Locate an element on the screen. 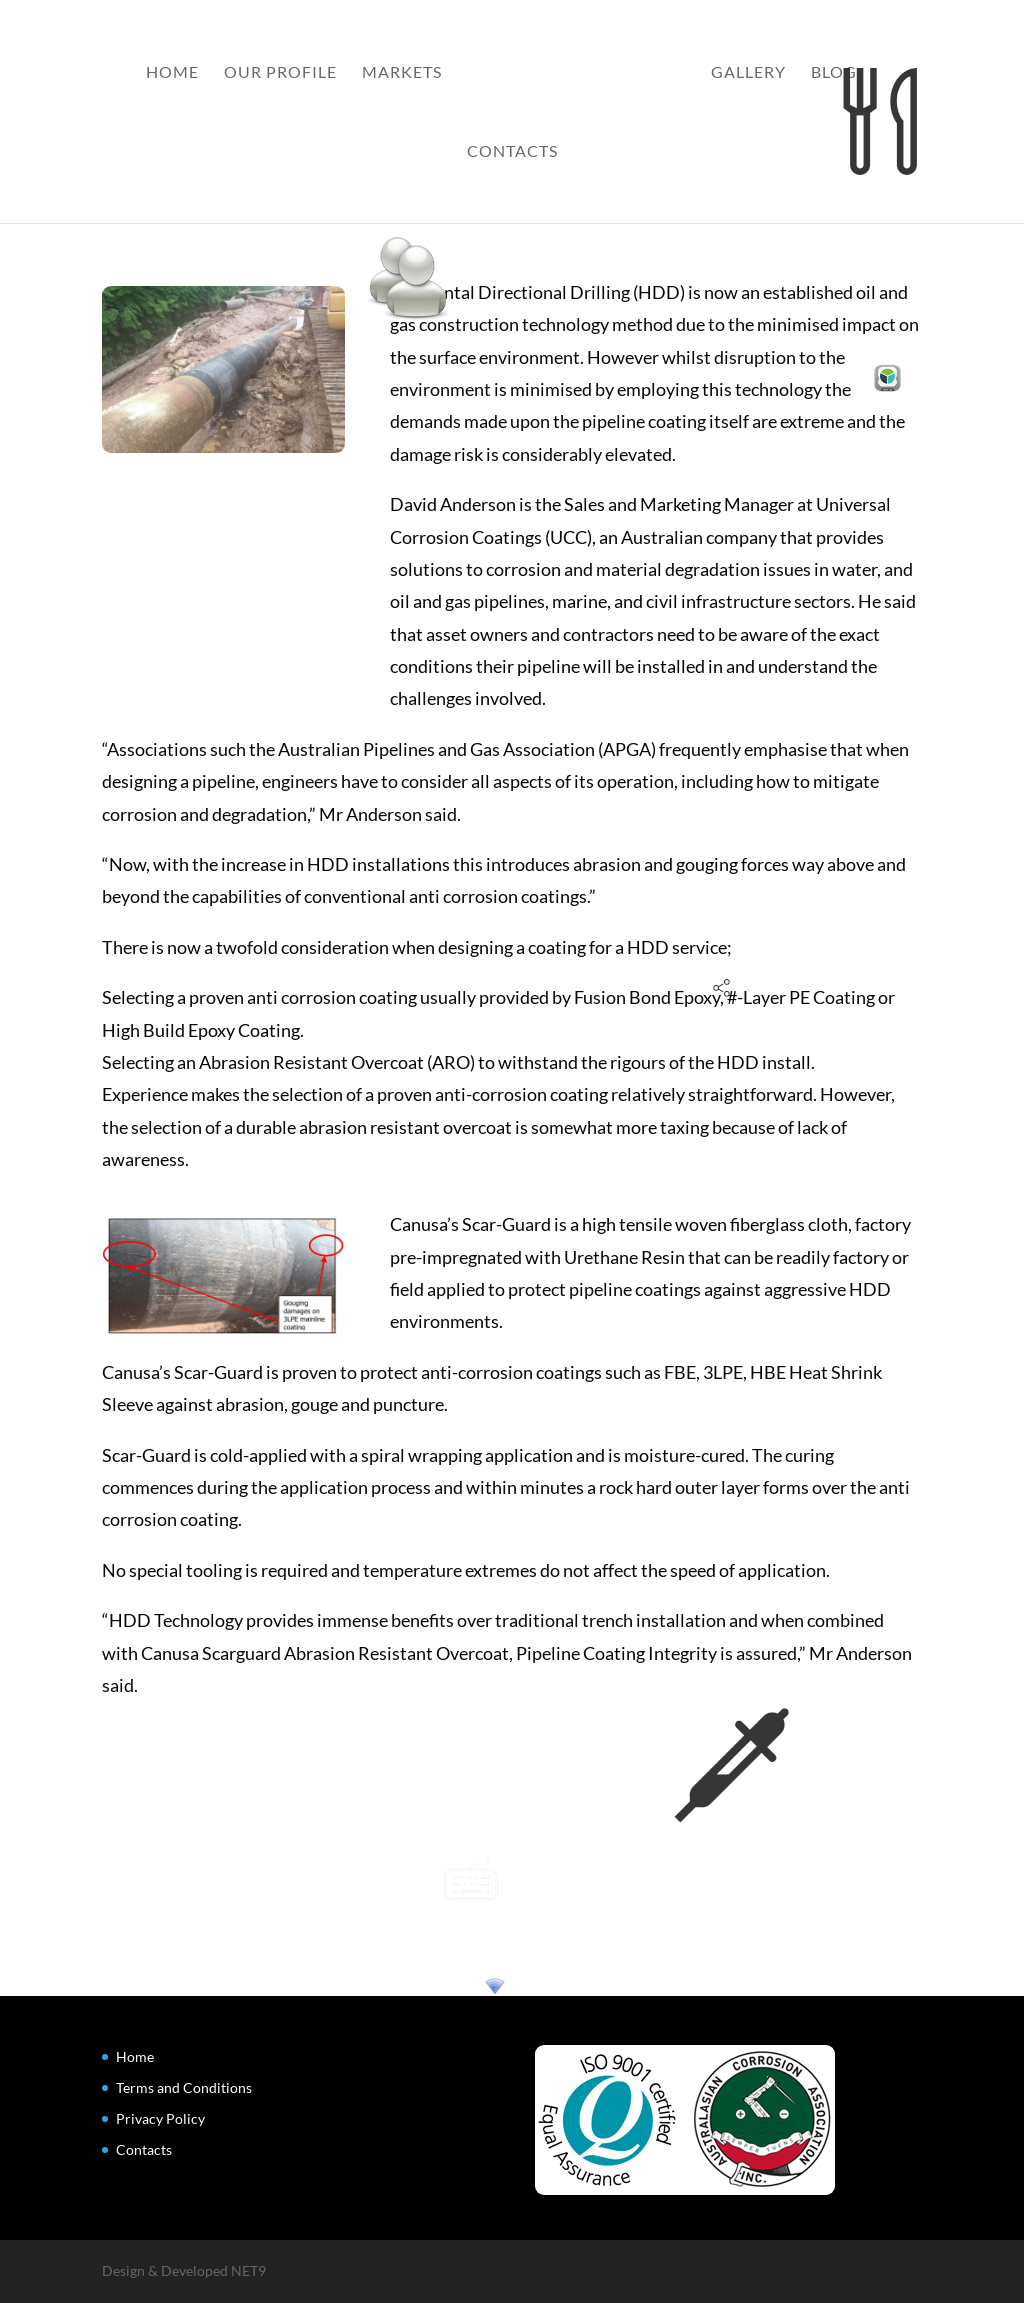  access screen sharing or remote desktop settings is located at coordinates (721, 988).